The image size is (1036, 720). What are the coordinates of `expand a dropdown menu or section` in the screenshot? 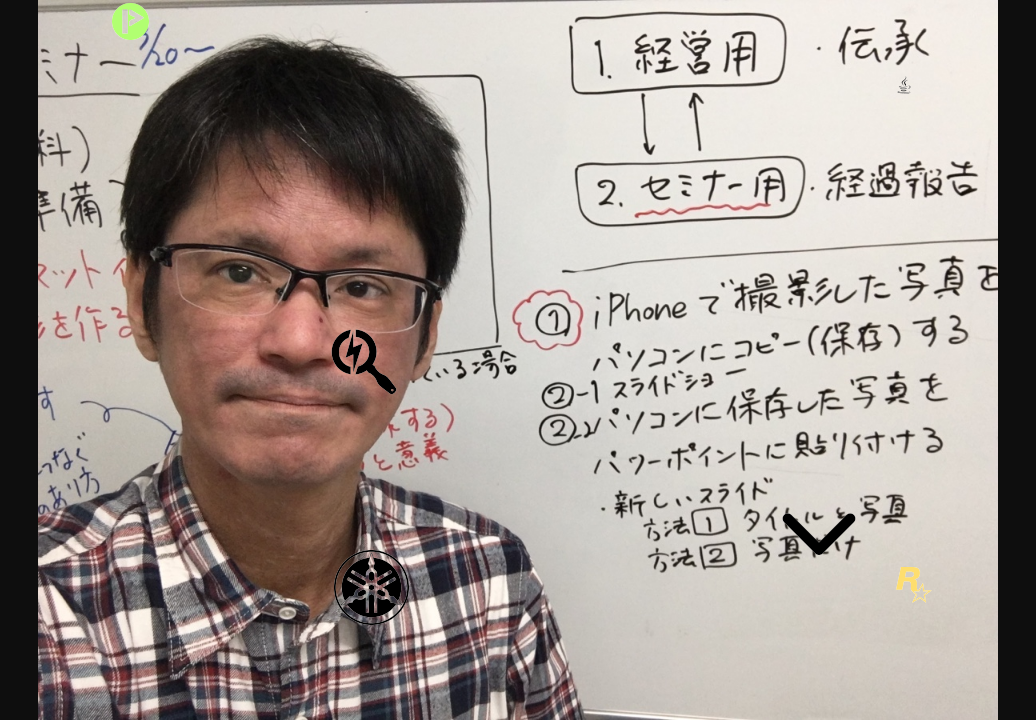 It's located at (819, 529).